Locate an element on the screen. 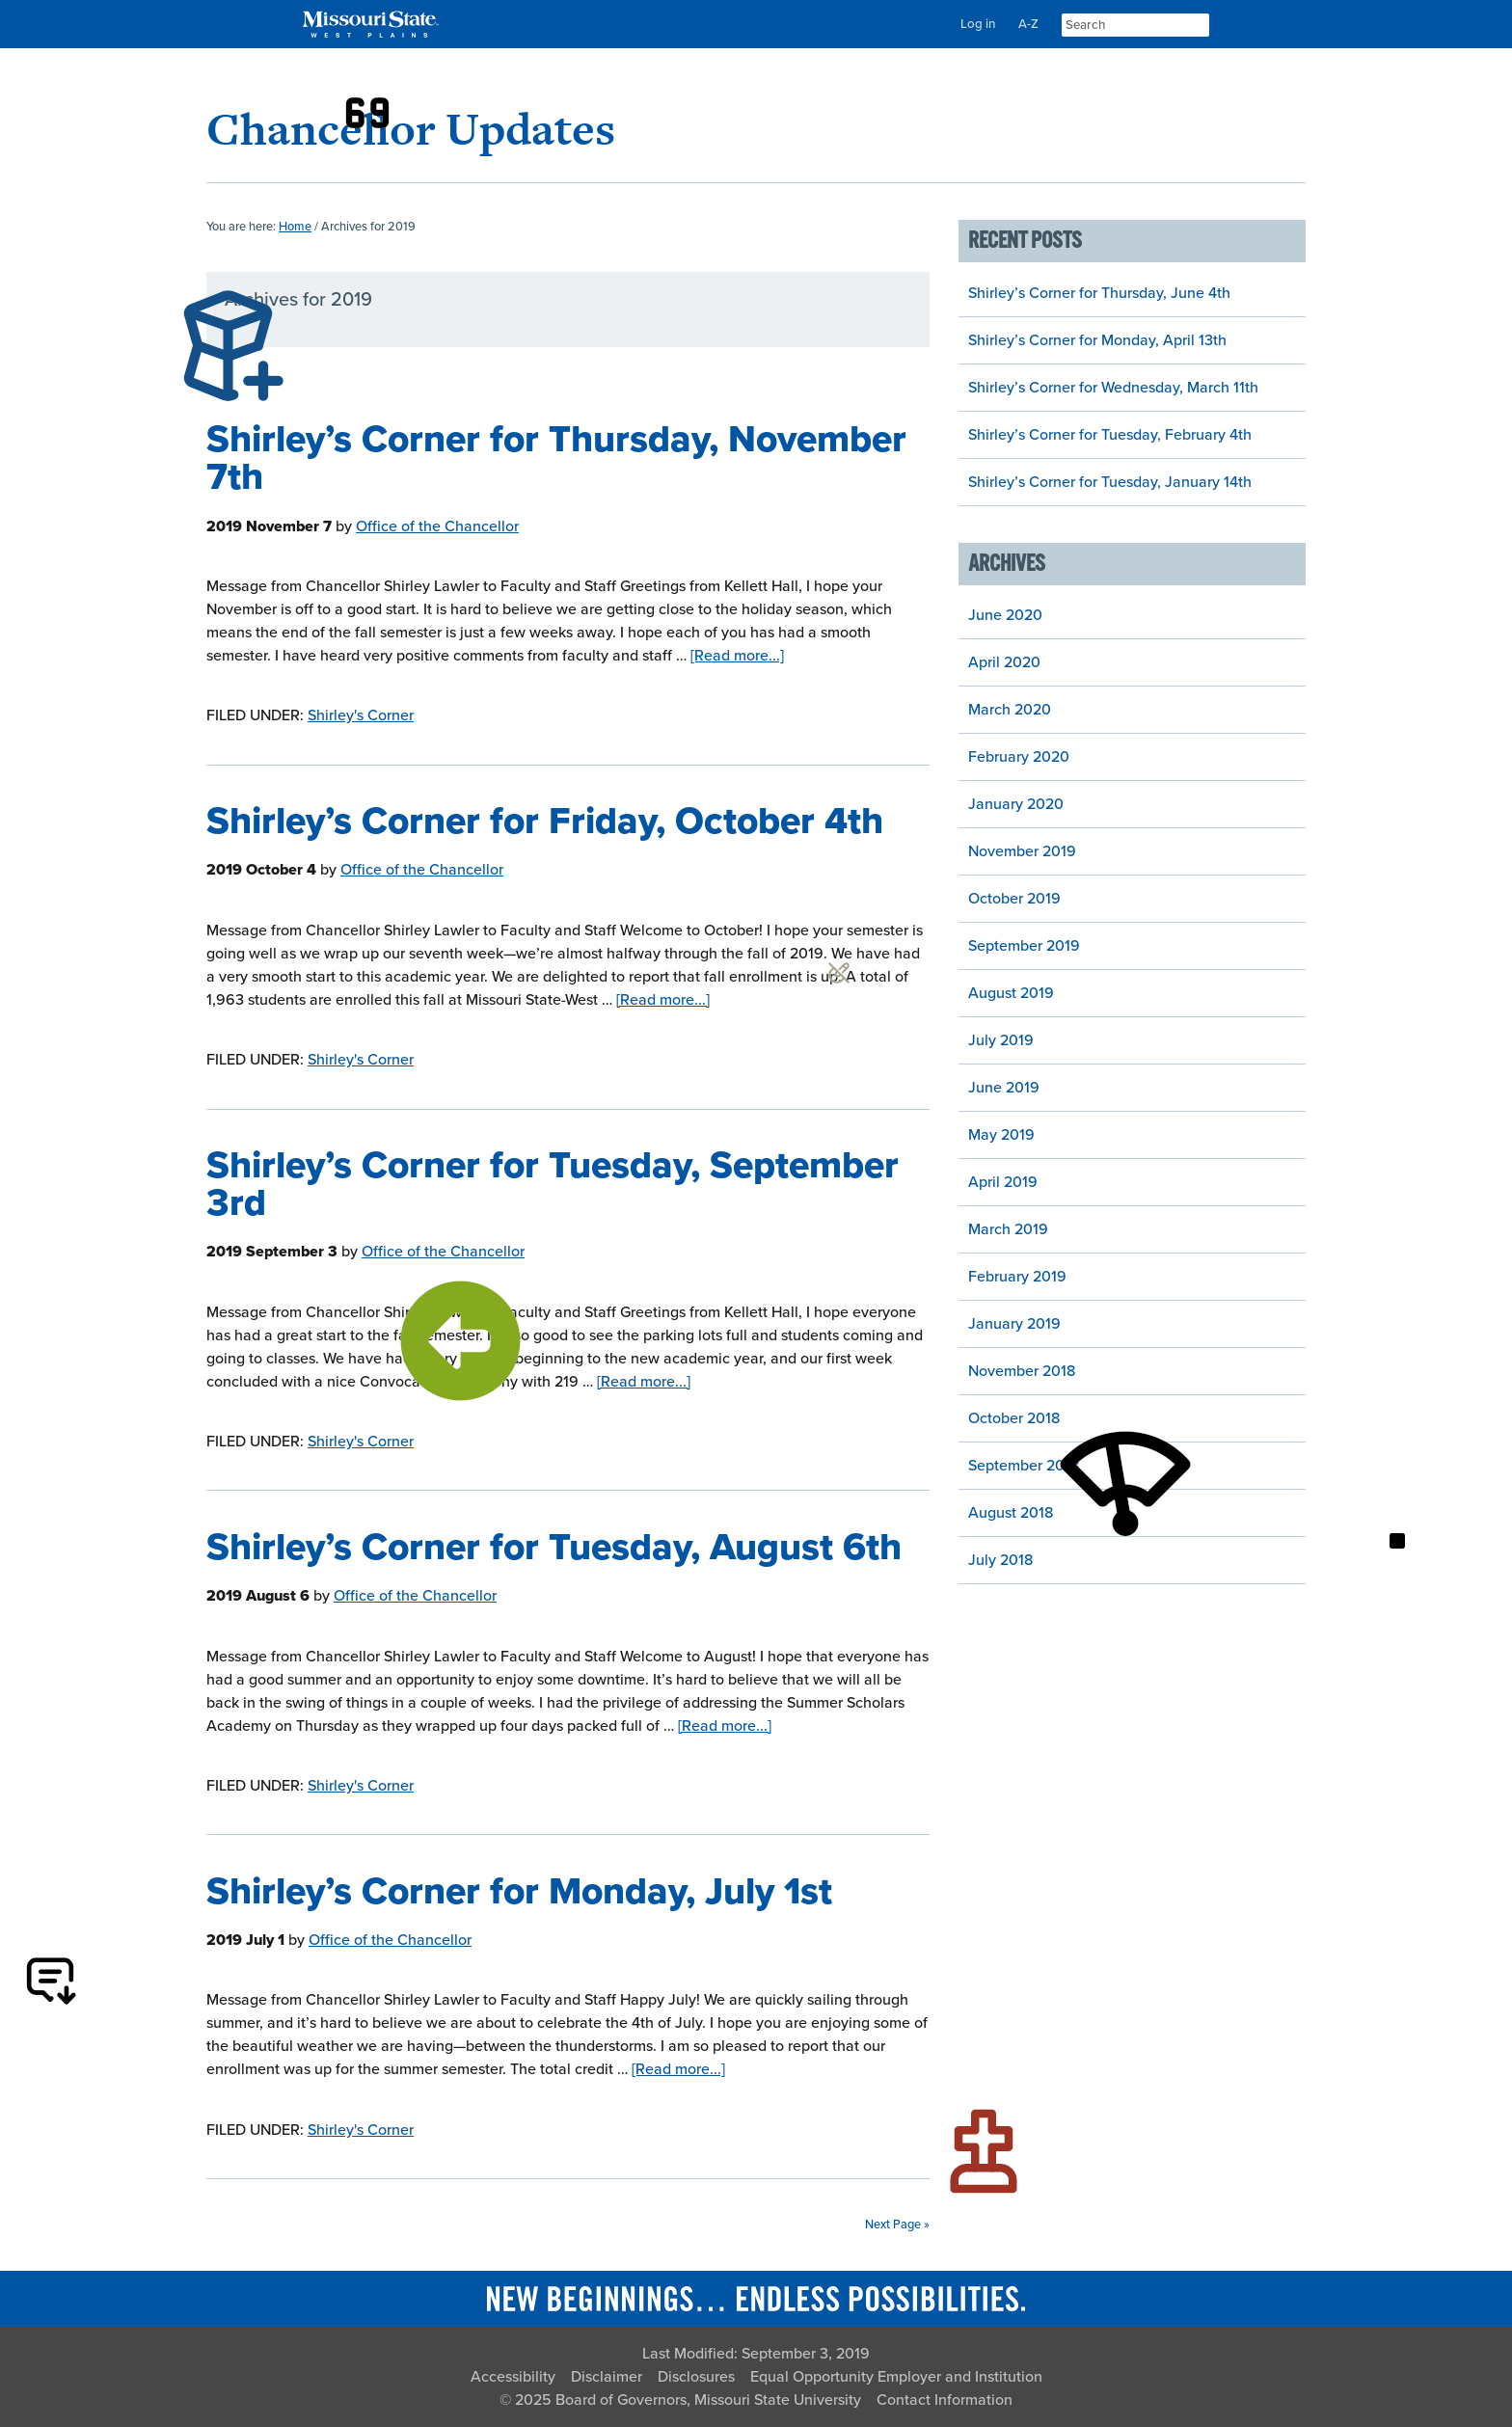 The height and width of the screenshot is (2427, 1512). displays the number 69 as a label or badge is located at coordinates (367, 113).